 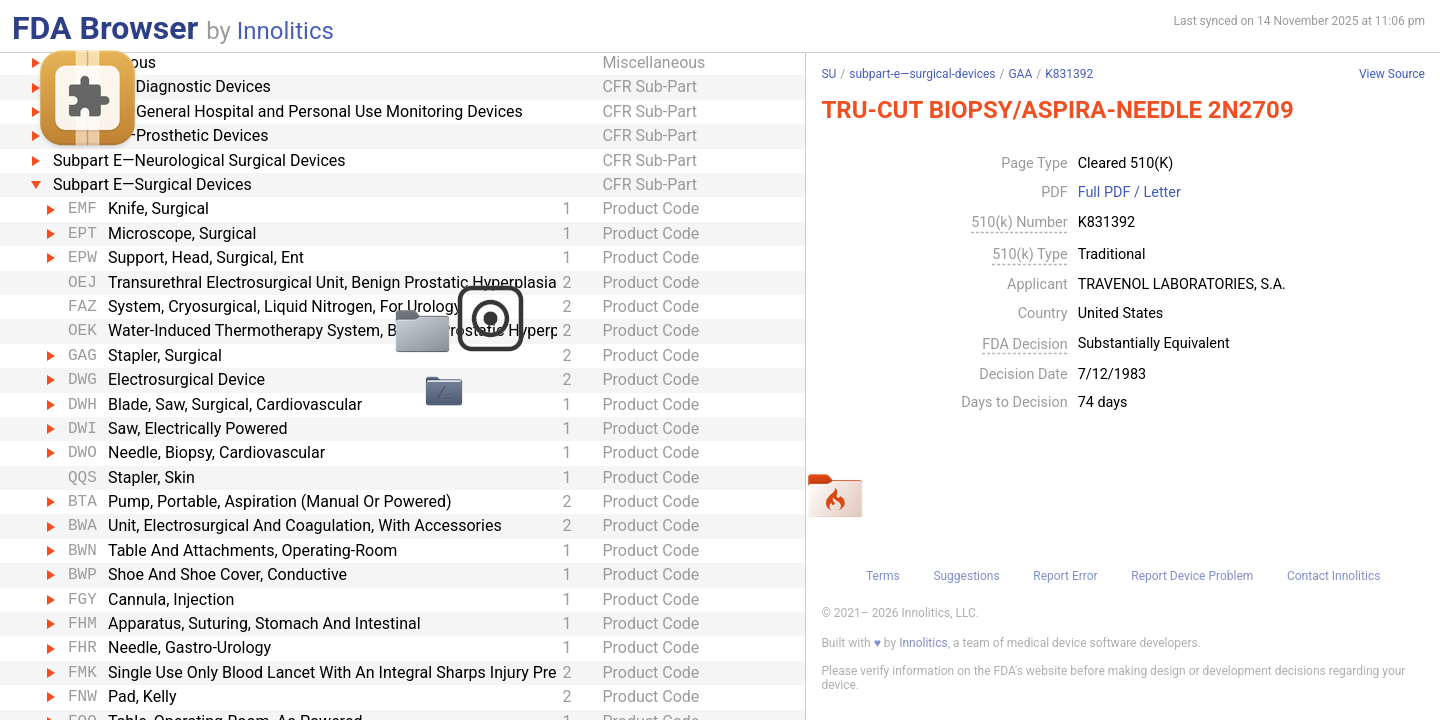 What do you see at coordinates (87, 99) in the screenshot?
I see `system add-on or plugin file` at bounding box center [87, 99].